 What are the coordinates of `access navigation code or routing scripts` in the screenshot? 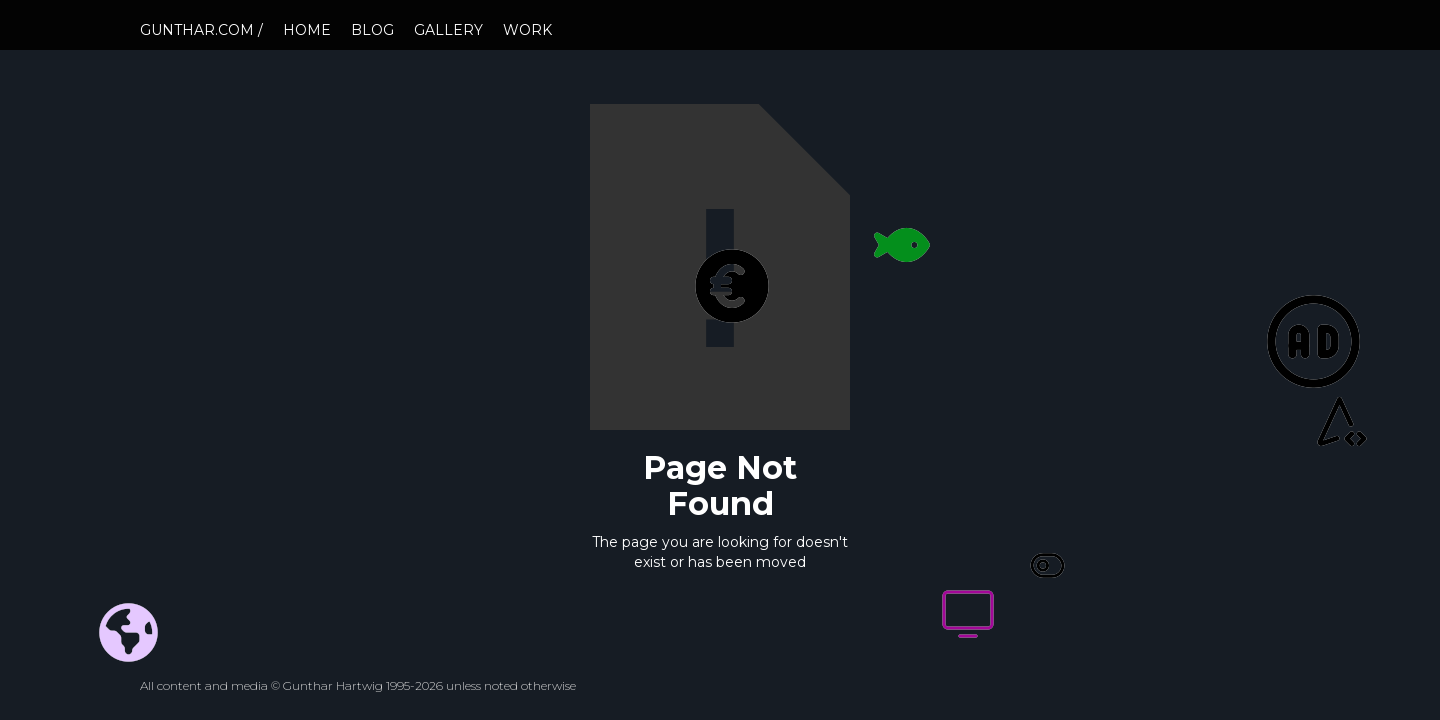 It's located at (1339, 421).